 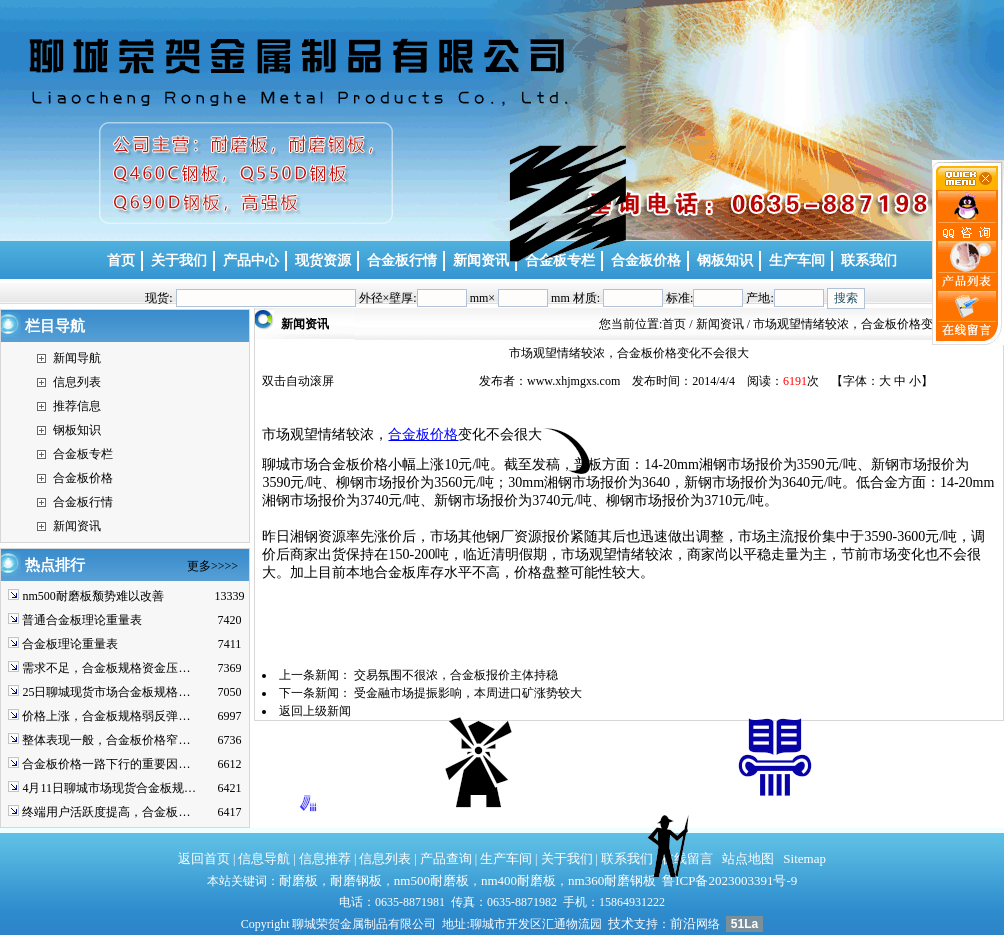 What do you see at coordinates (567, 203) in the screenshot?
I see `indicates signal interference or connection static` at bounding box center [567, 203].